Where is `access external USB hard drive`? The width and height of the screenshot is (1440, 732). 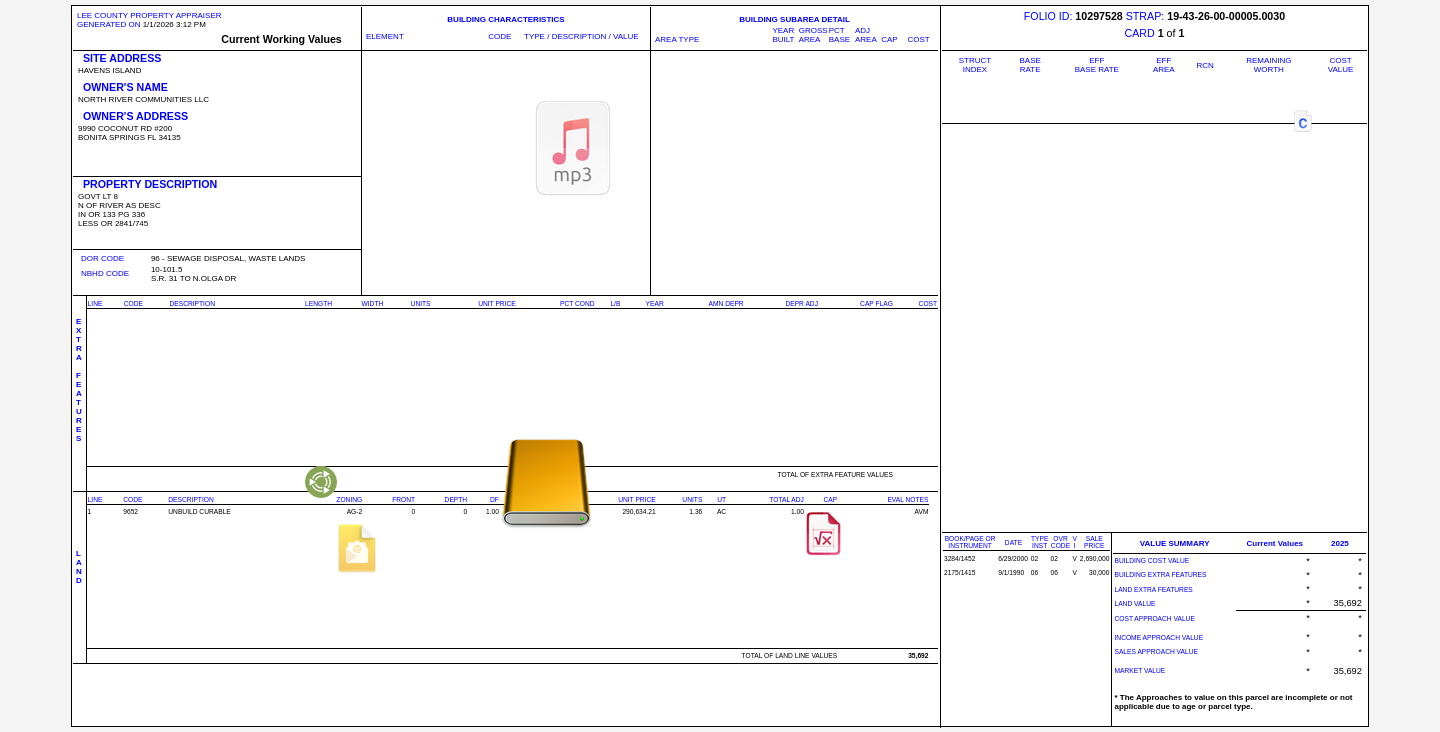 access external USB hard drive is located at coordinates (546, 482).